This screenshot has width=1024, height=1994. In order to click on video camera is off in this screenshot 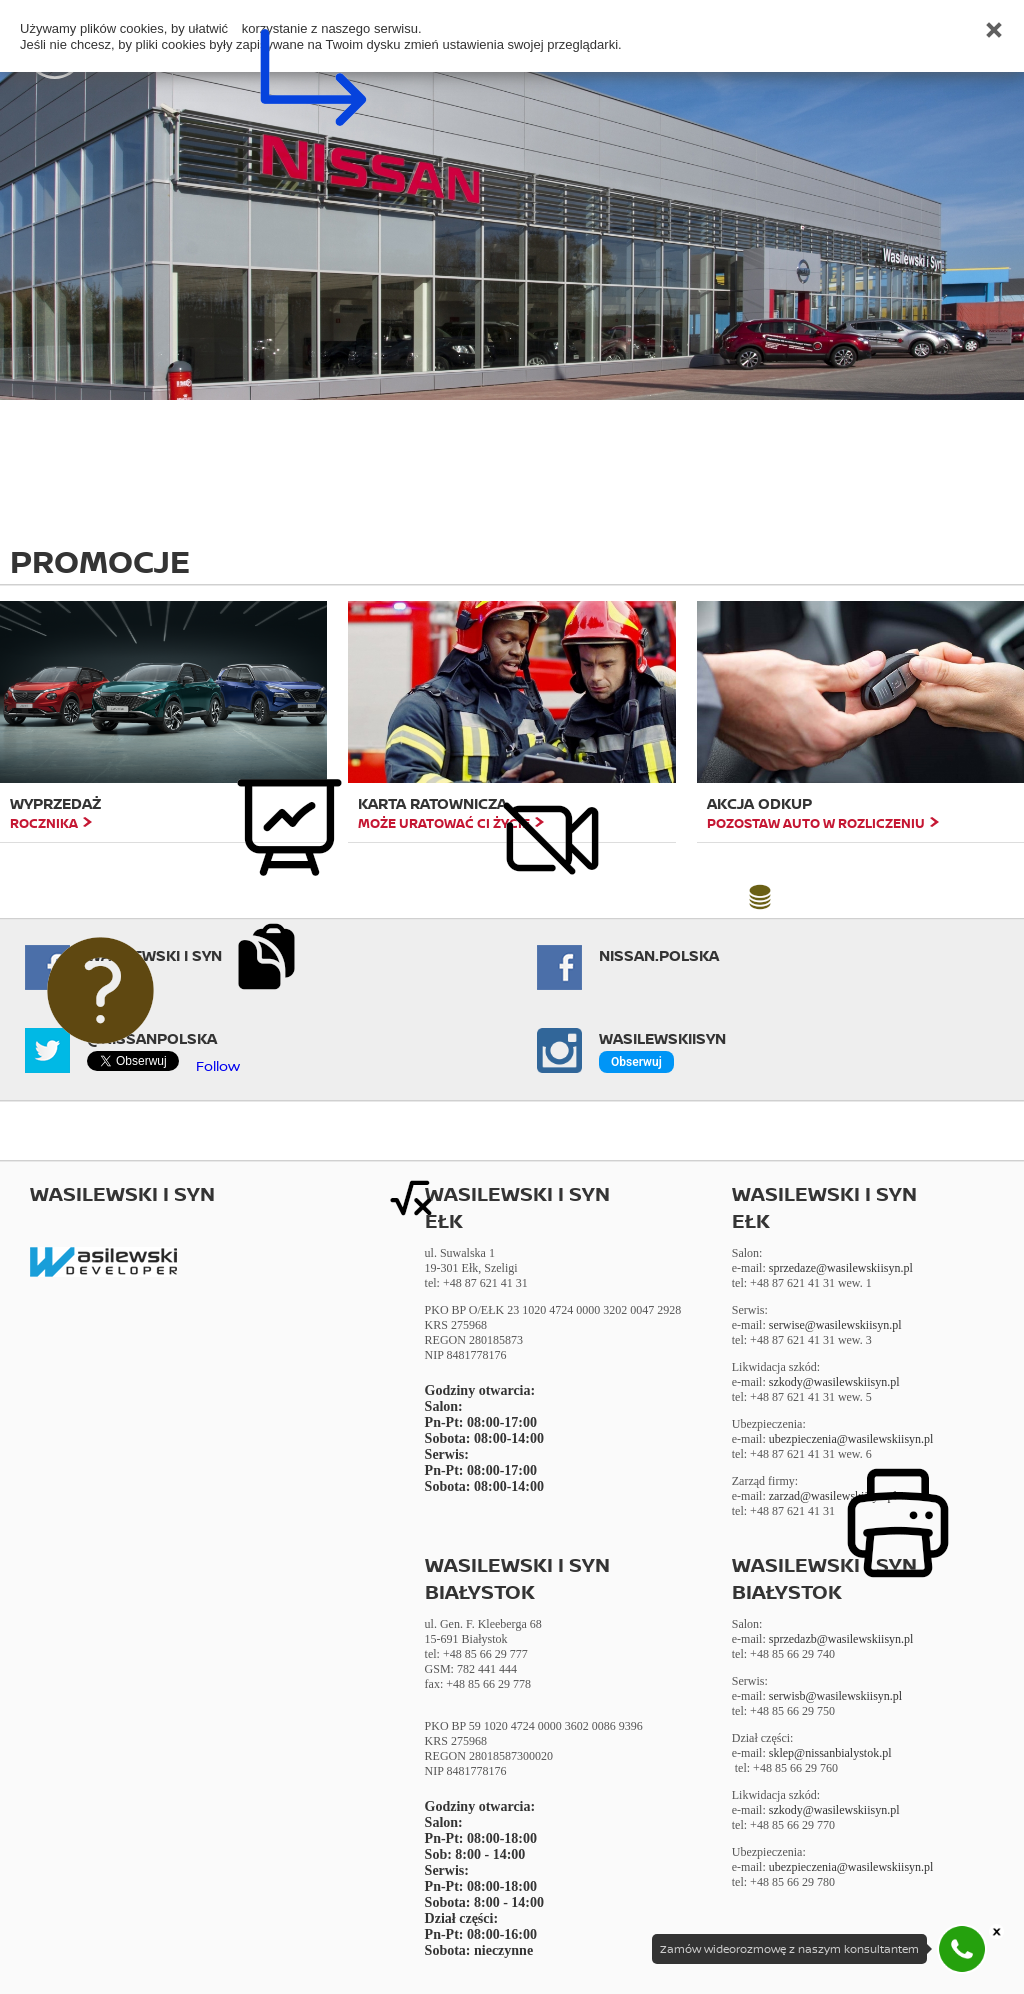, I will do `click(552, 838)`.